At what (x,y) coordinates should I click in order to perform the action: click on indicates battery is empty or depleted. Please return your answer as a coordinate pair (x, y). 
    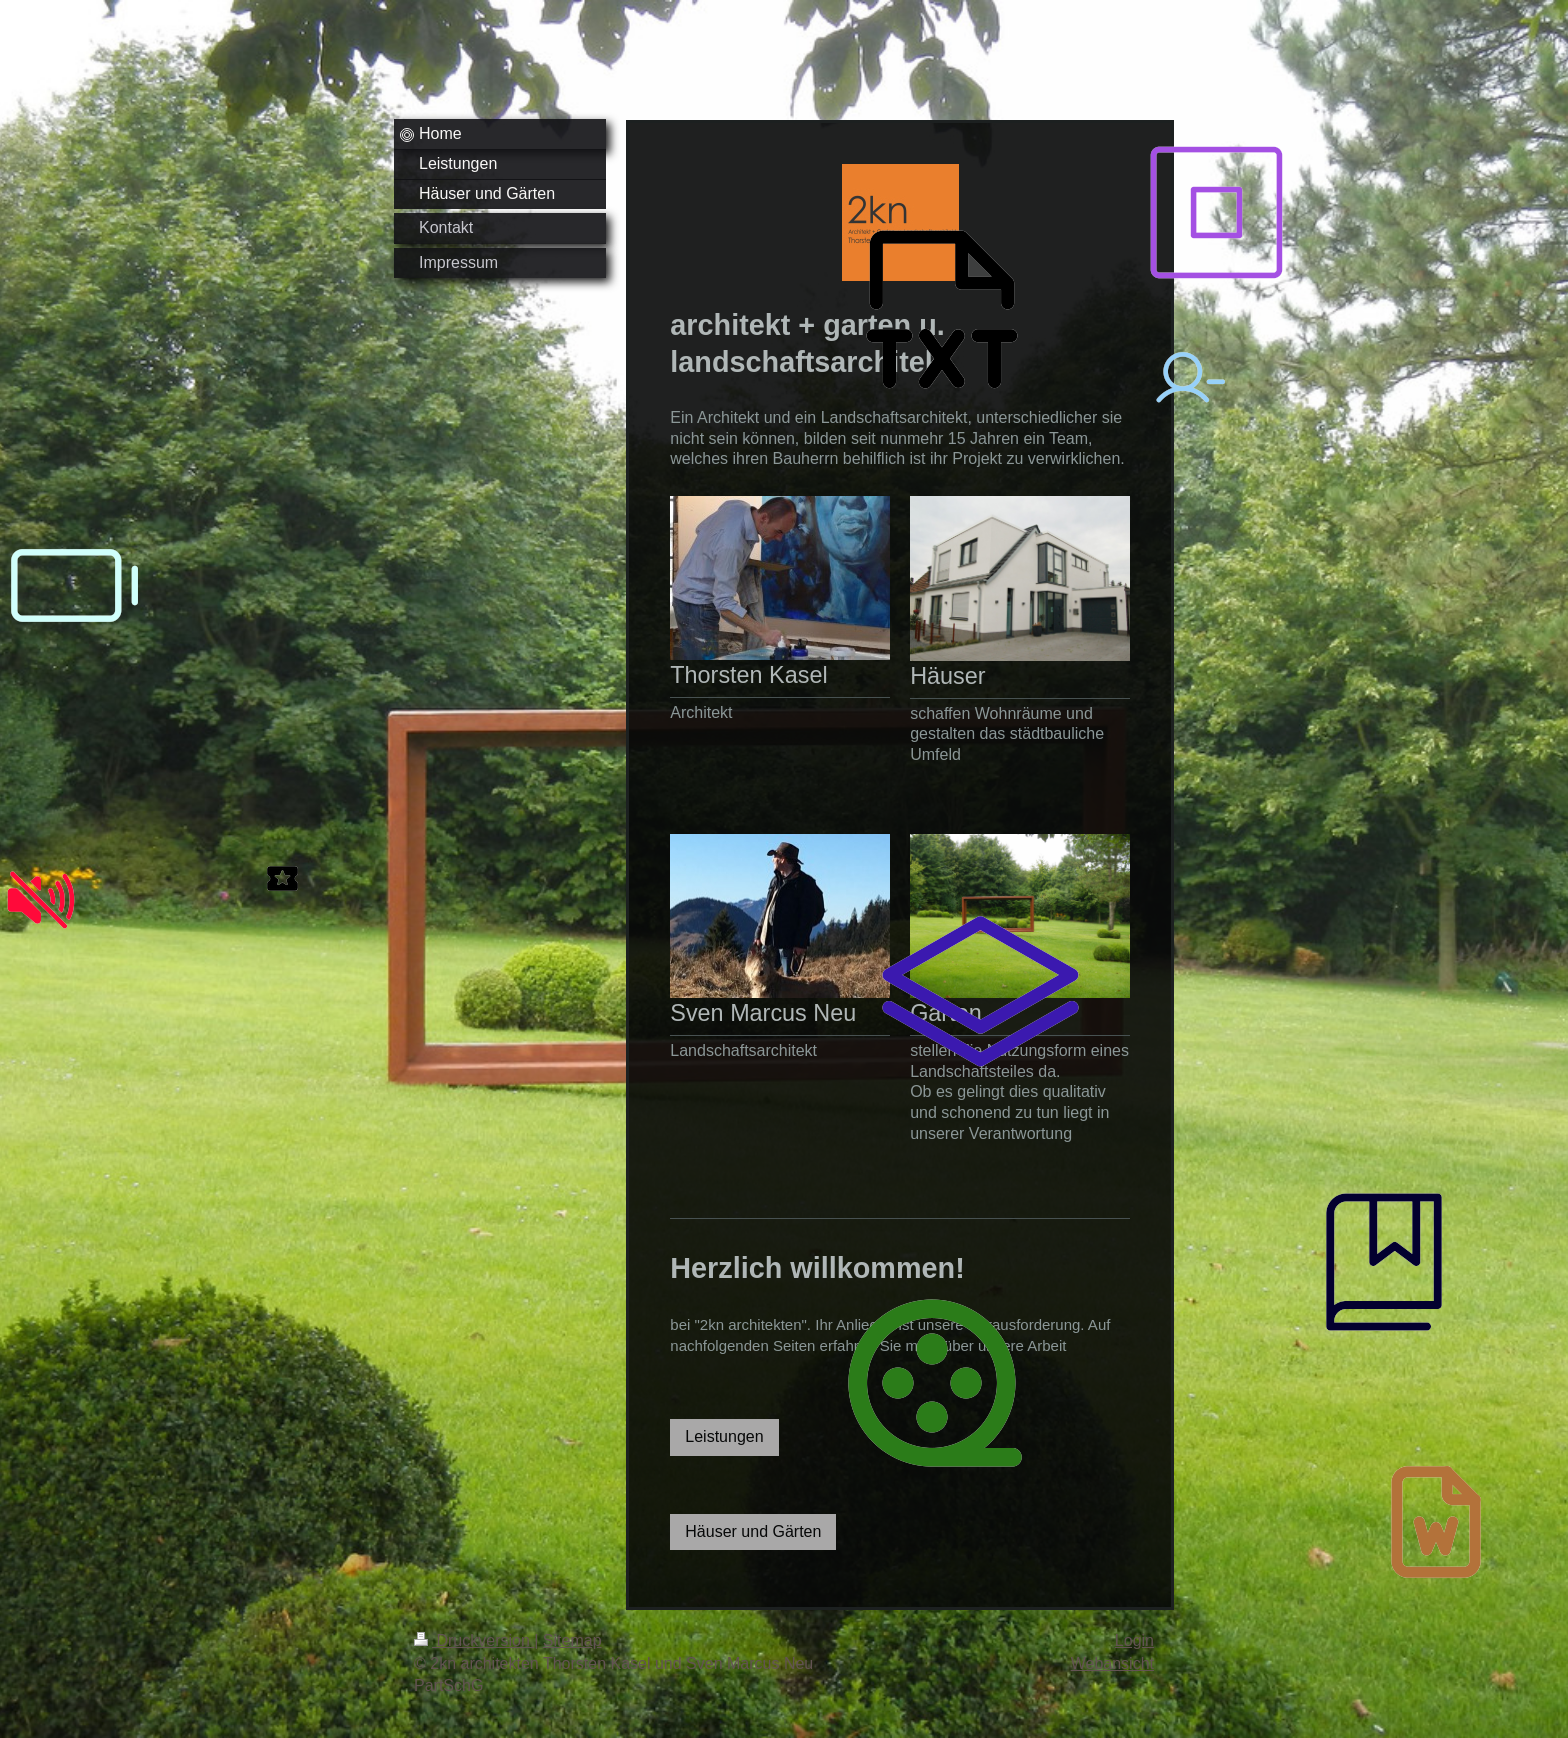
    Looking at the image, I should click on (72, 585).